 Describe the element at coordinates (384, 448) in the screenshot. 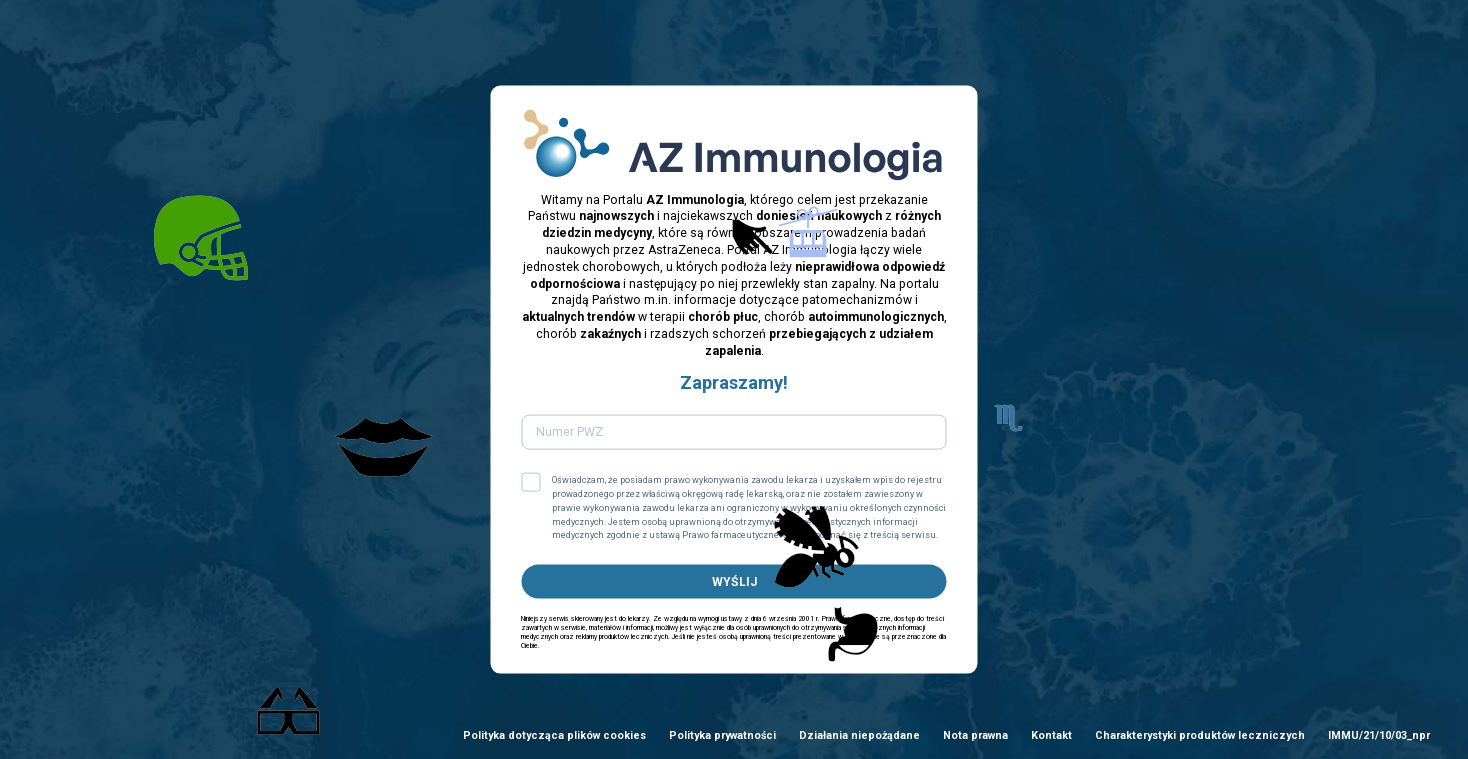

I see `access voice or speech features` at that location.